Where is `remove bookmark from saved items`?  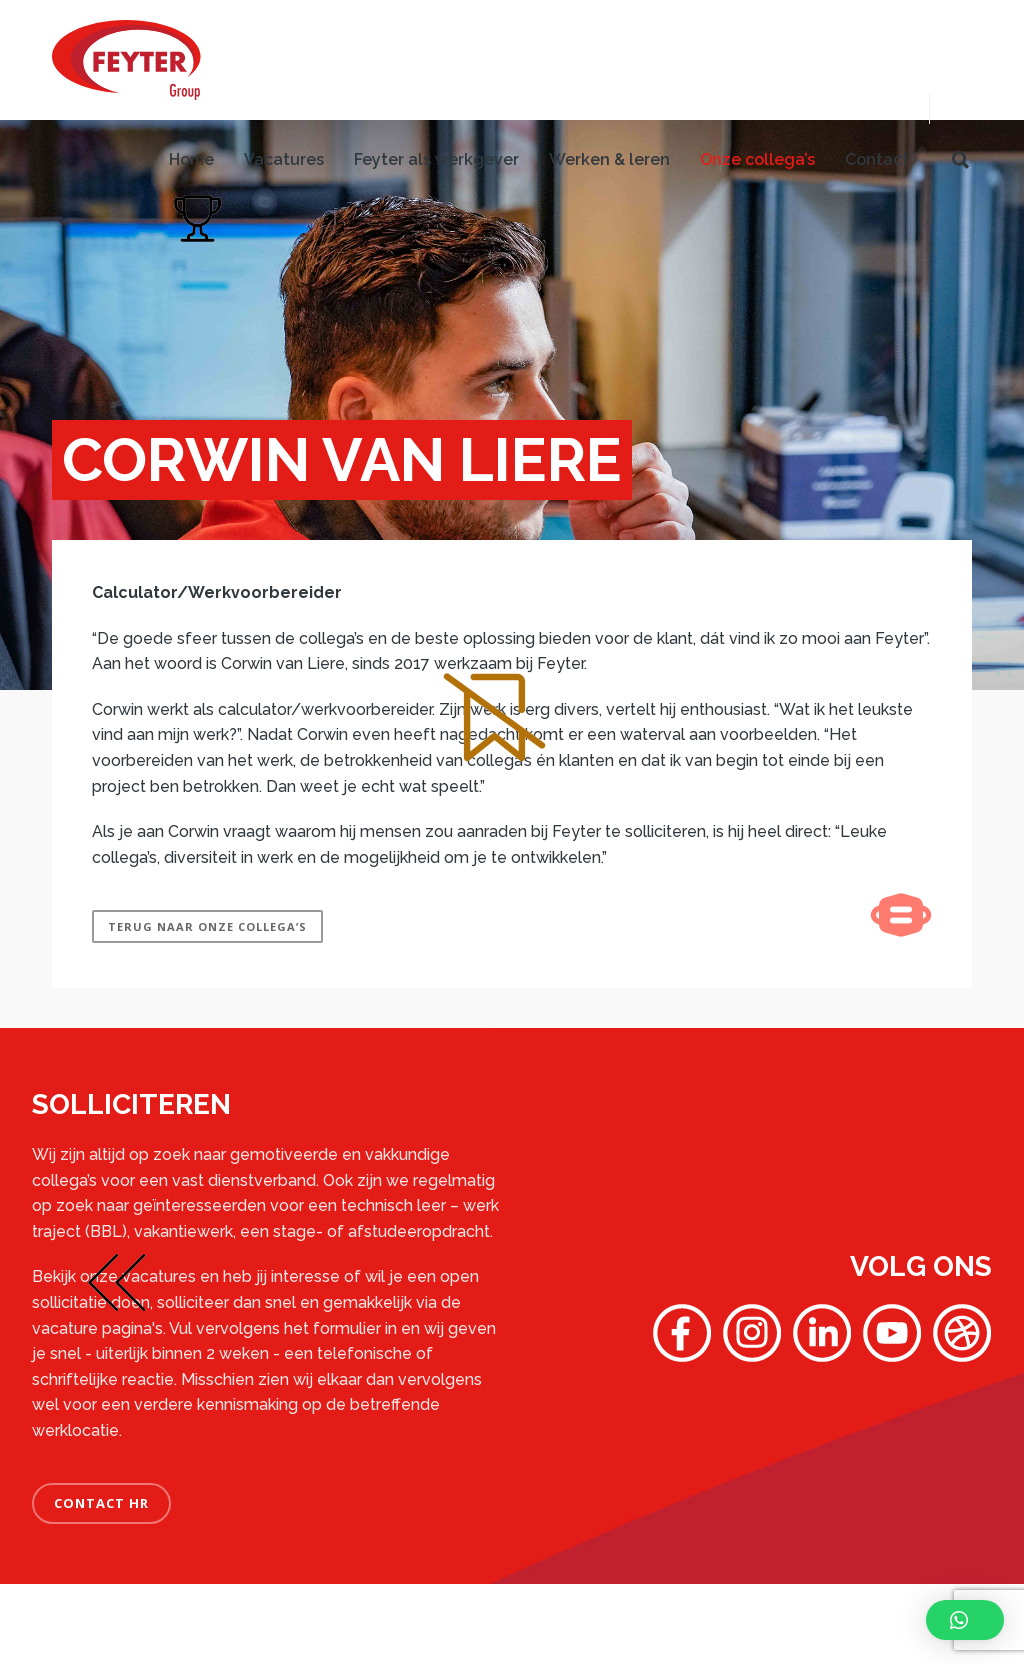
remove bookmark from saved items is located at coordinates (494, 717).